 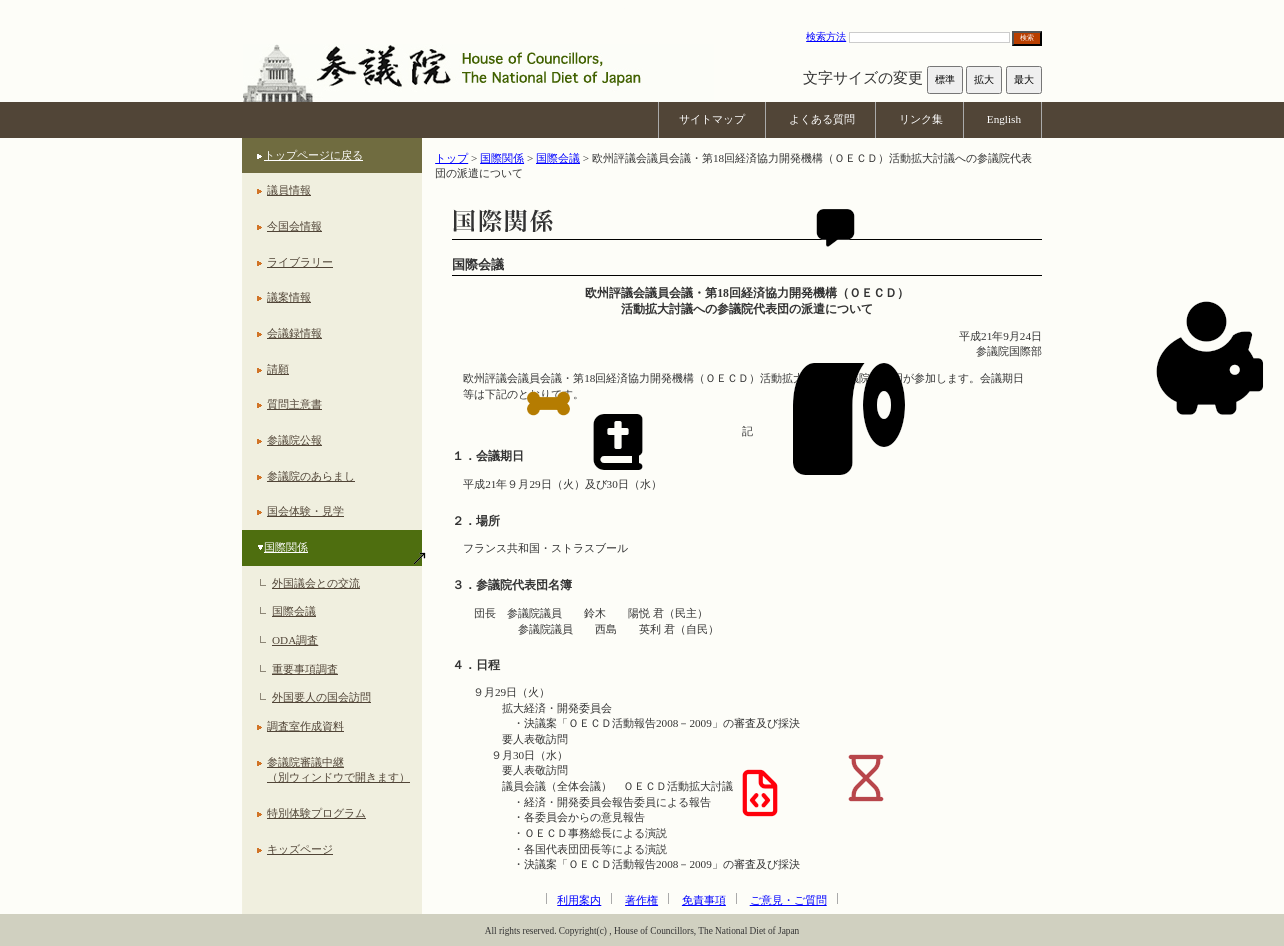 I want to click on indicates loading or processing in progress, so click(x=866, y=778).